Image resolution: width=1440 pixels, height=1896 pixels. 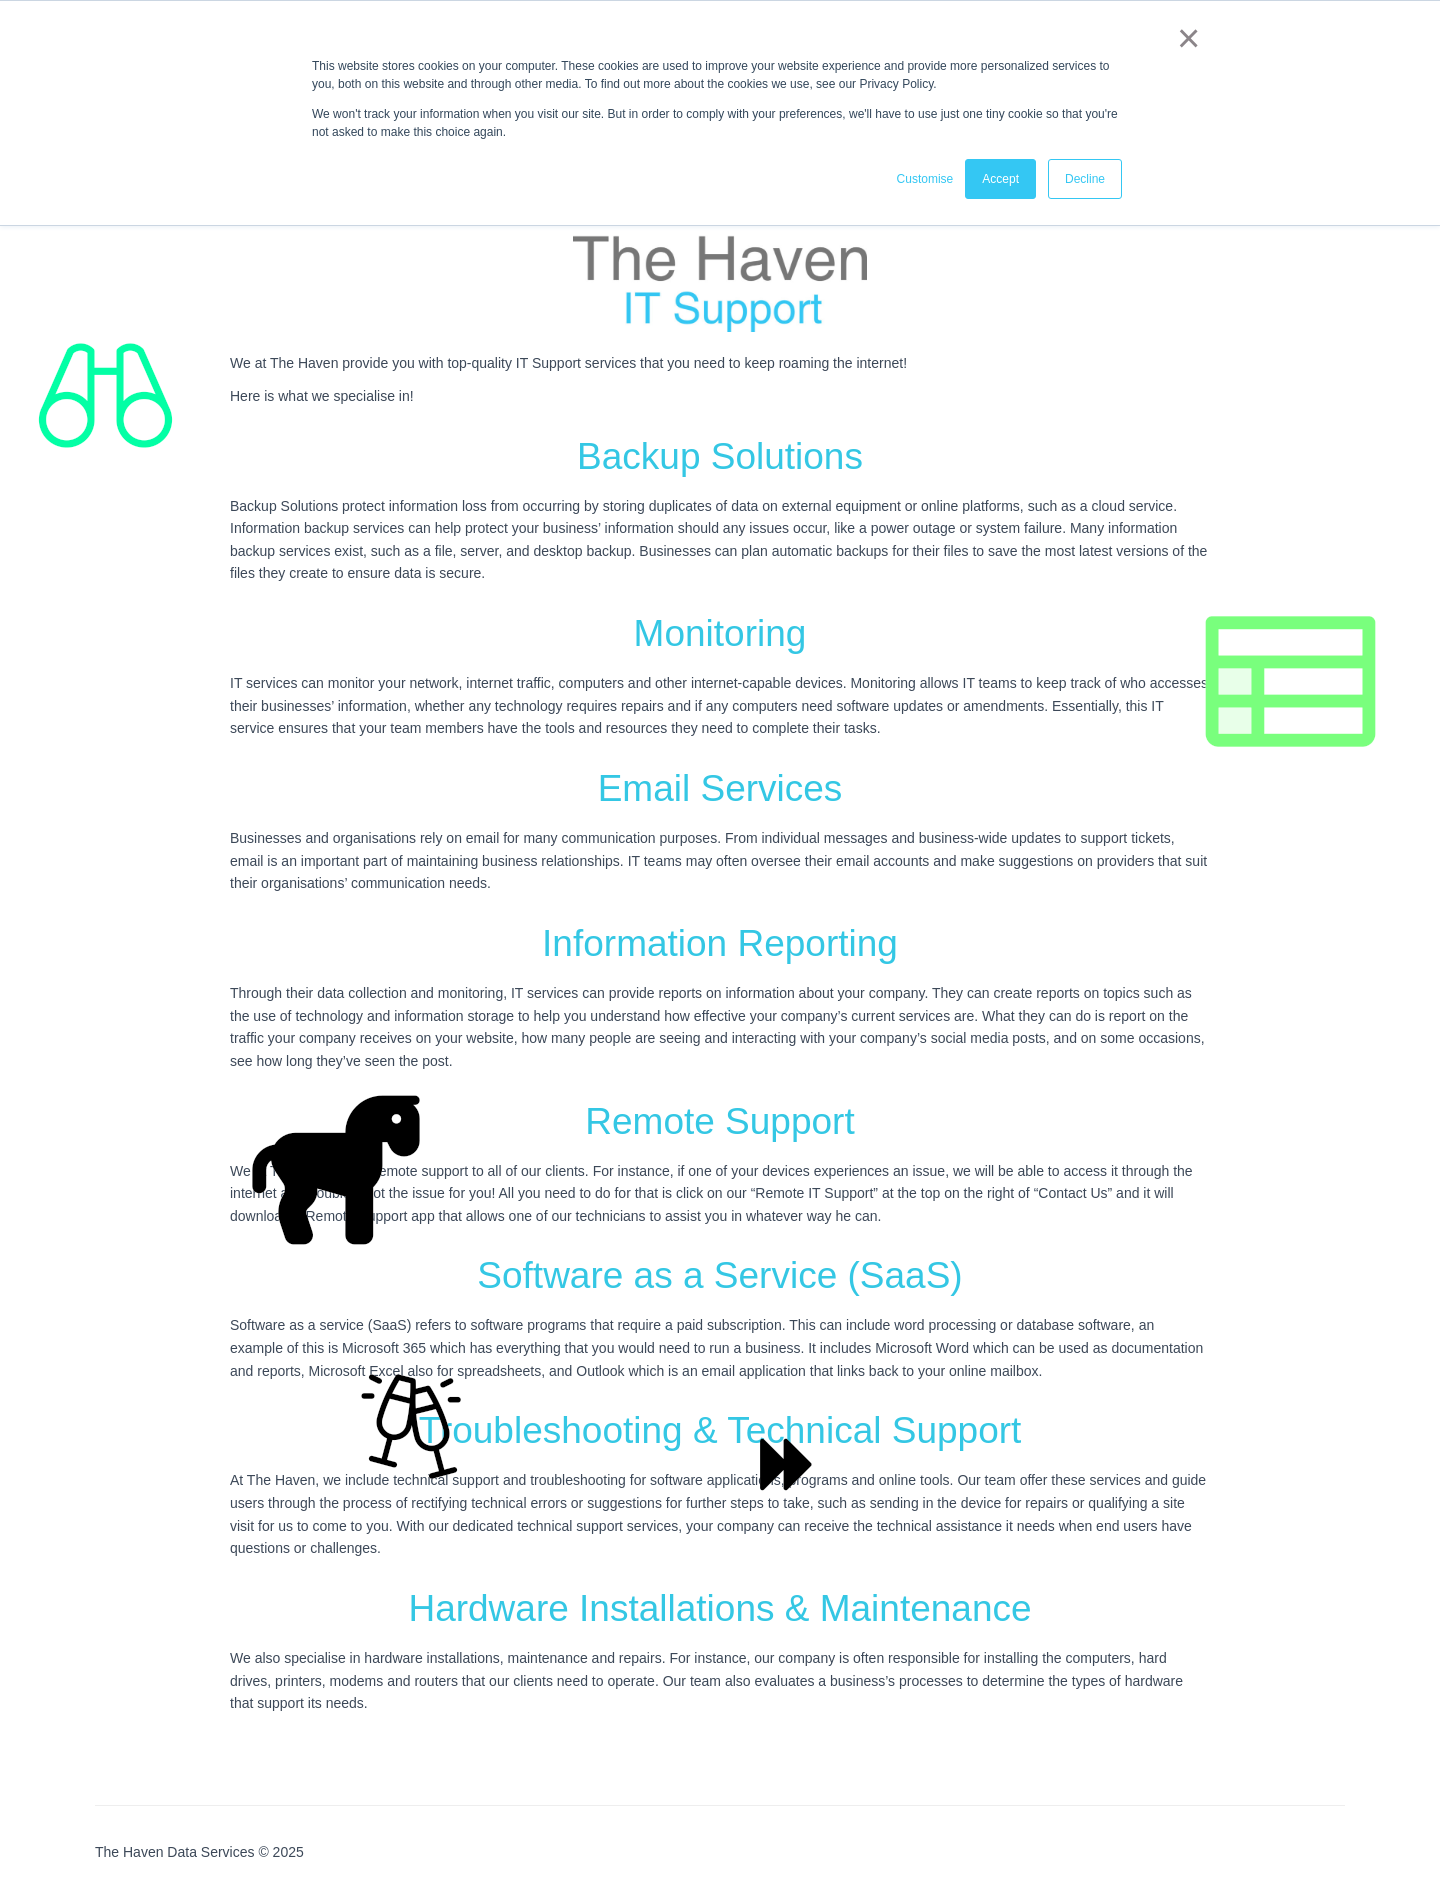 I want to click on indicates equestrian or horse-related content, so click(x=336, y=1170).